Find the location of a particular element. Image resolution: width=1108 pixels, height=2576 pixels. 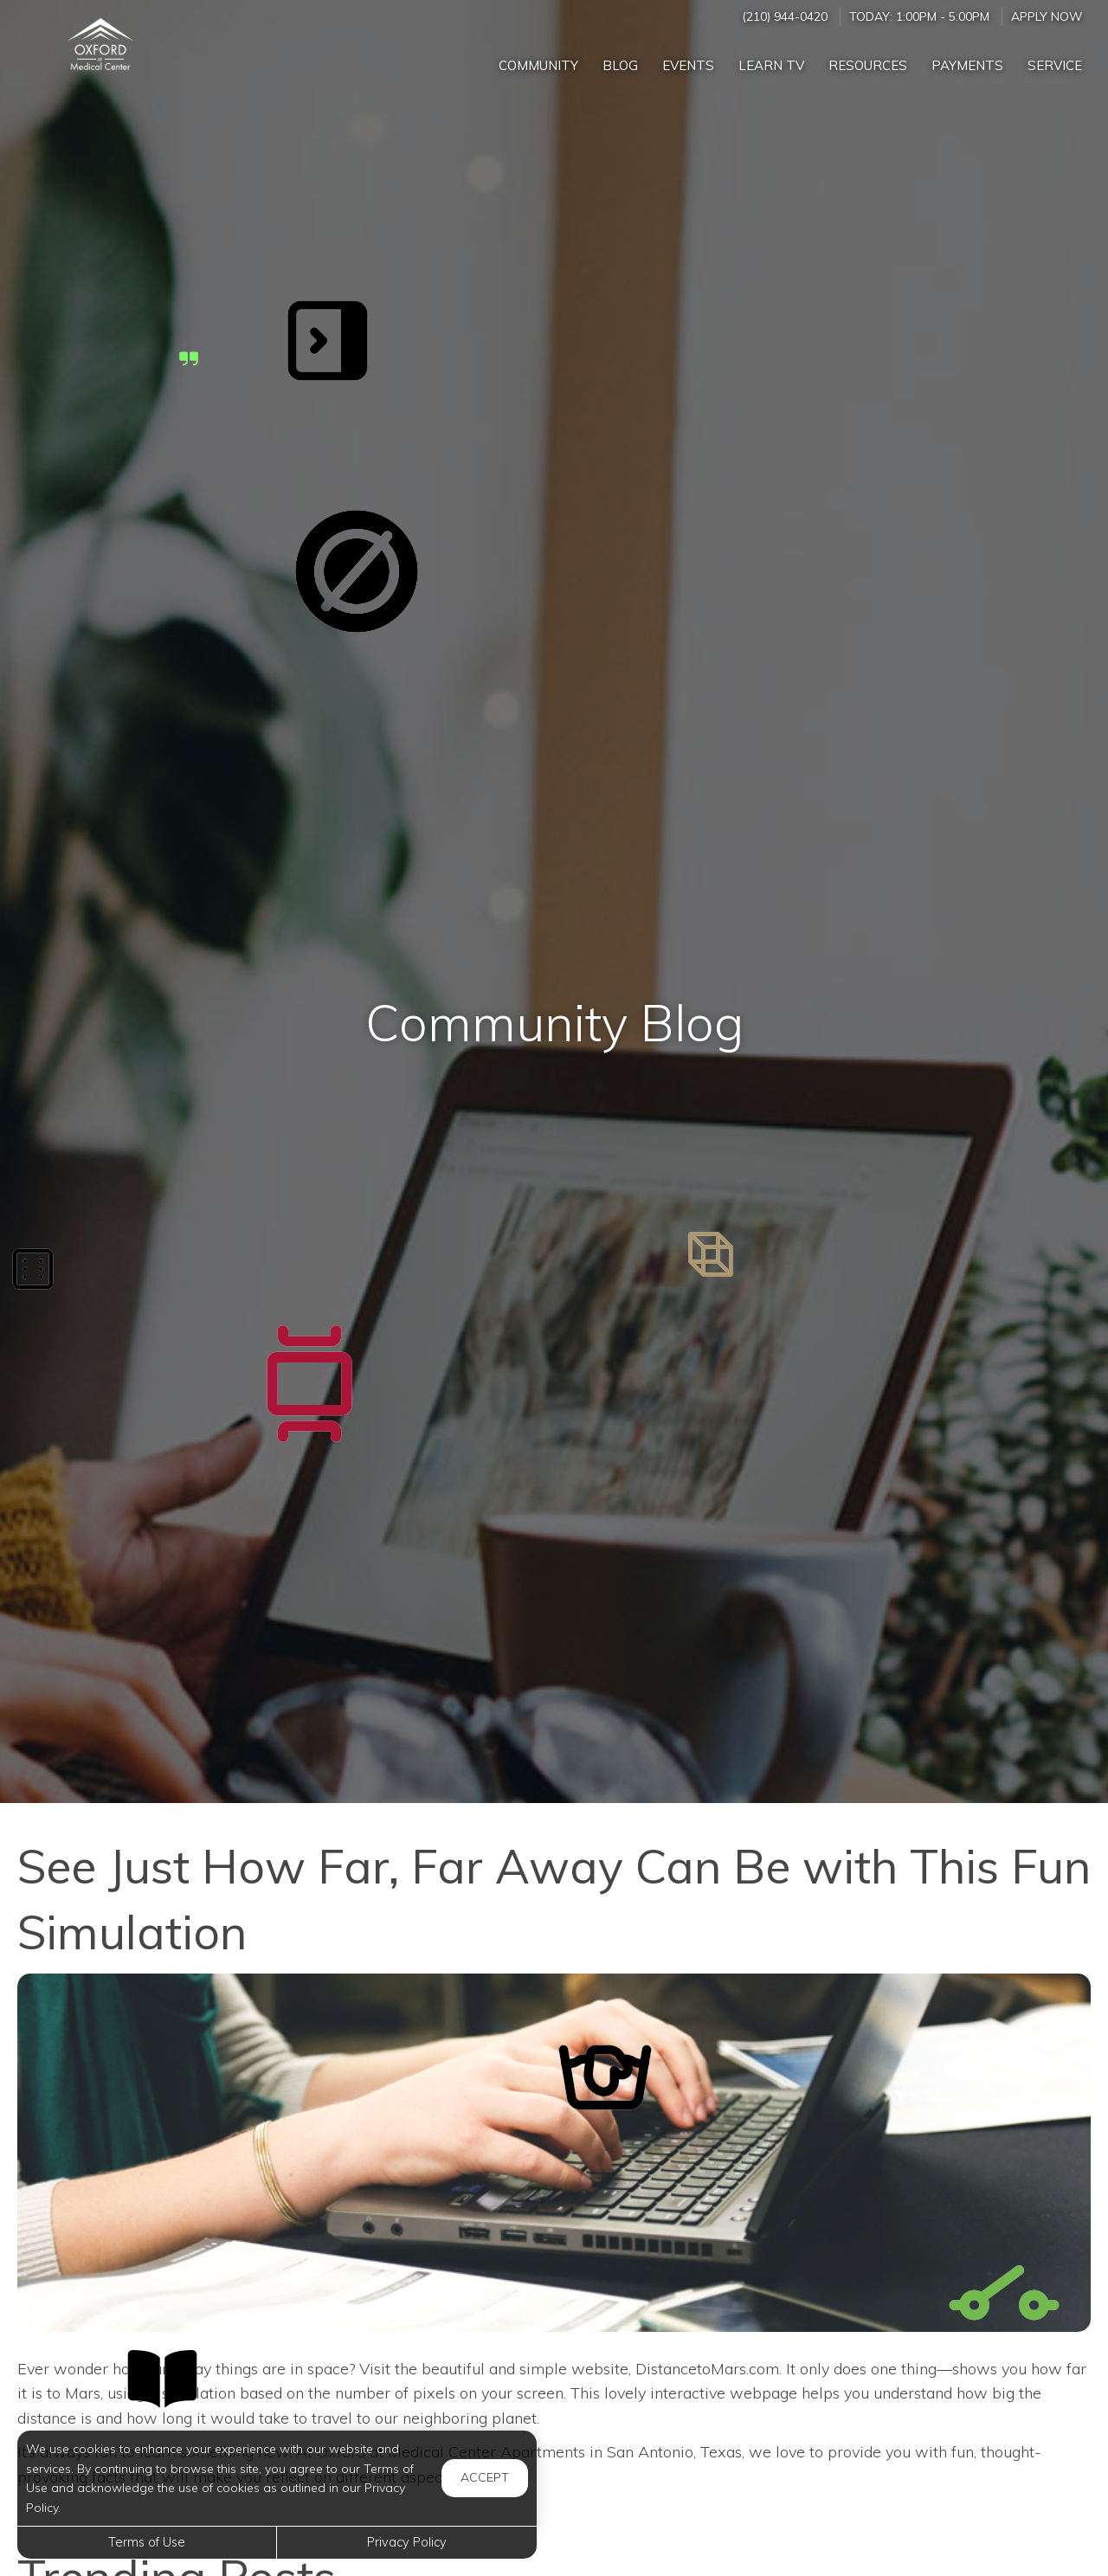

collapse the right sidebar panel is located at coordinates (327, 340).